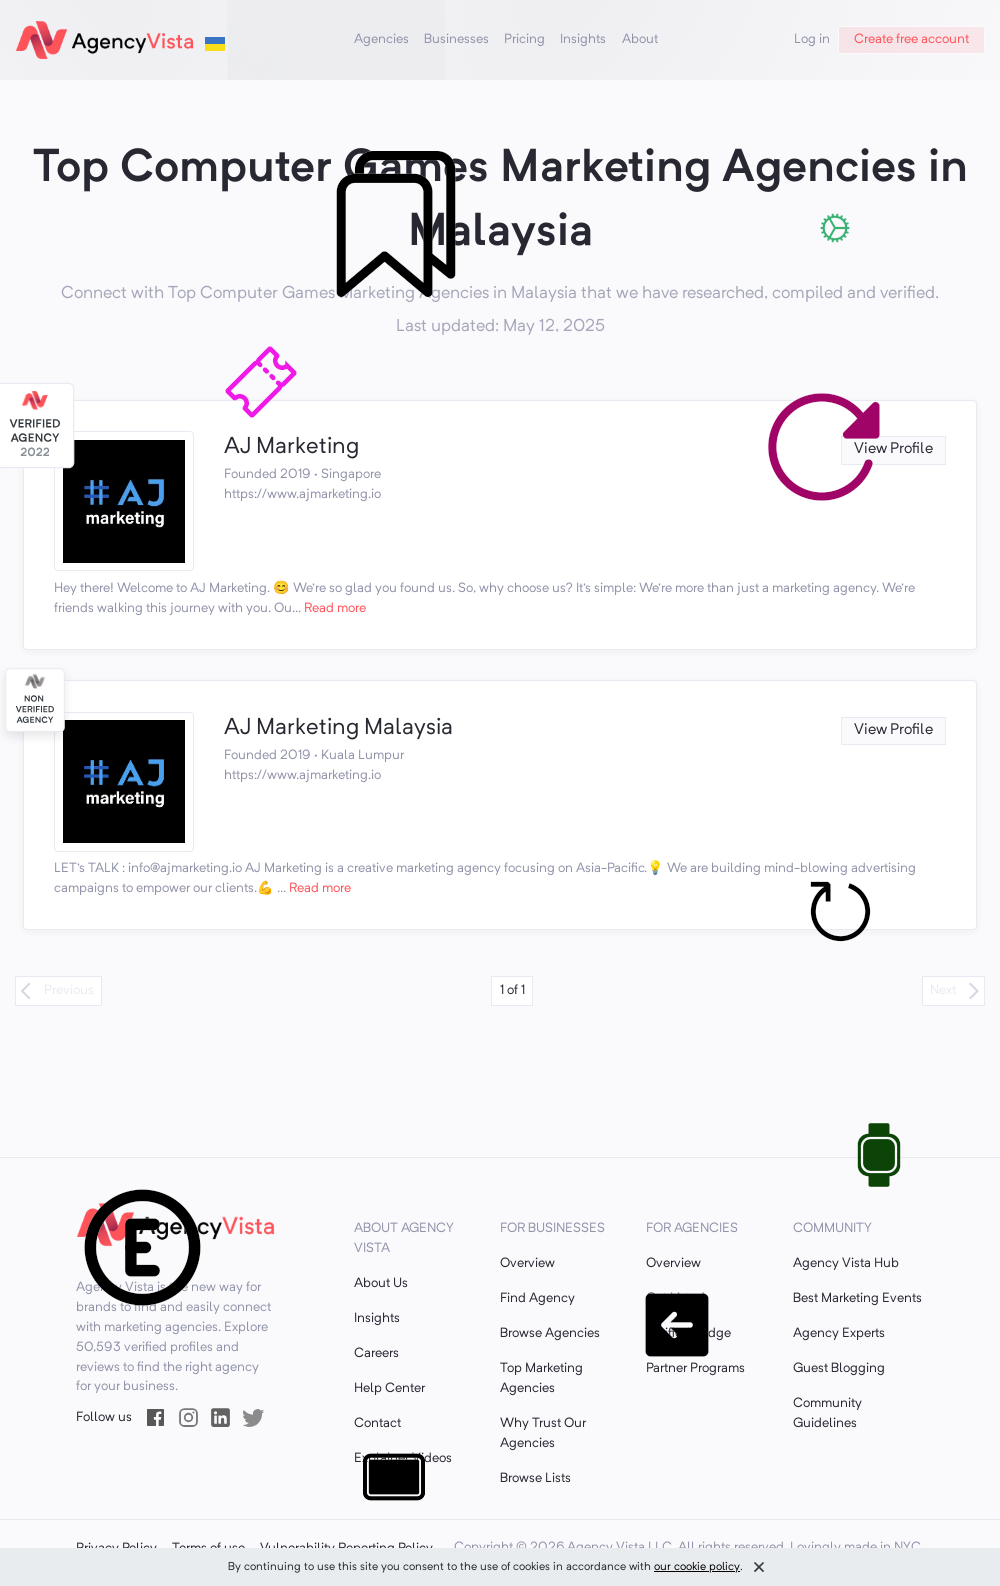 This screenshot has width=1000, height=1586. I want to click on switch to landscape orientation, so click(394, 1477).